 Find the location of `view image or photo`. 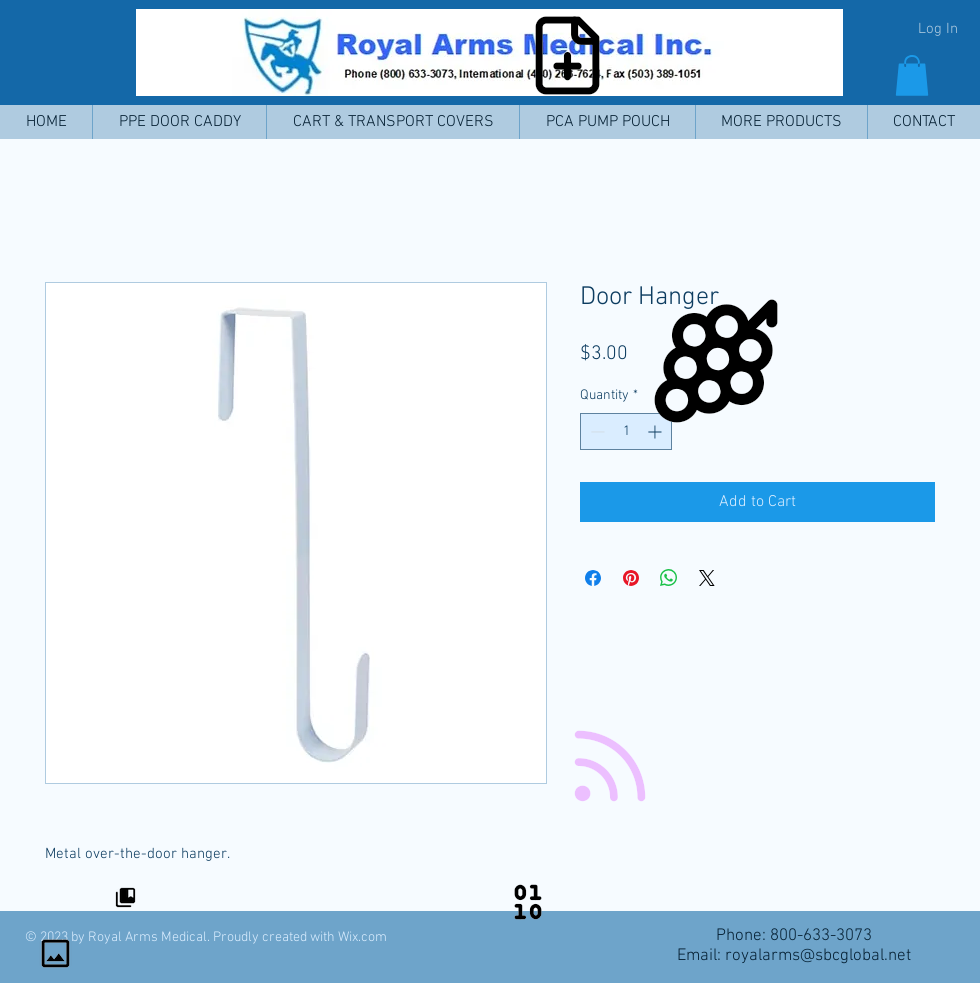

view image or photo is located at coordinates (55, 953).